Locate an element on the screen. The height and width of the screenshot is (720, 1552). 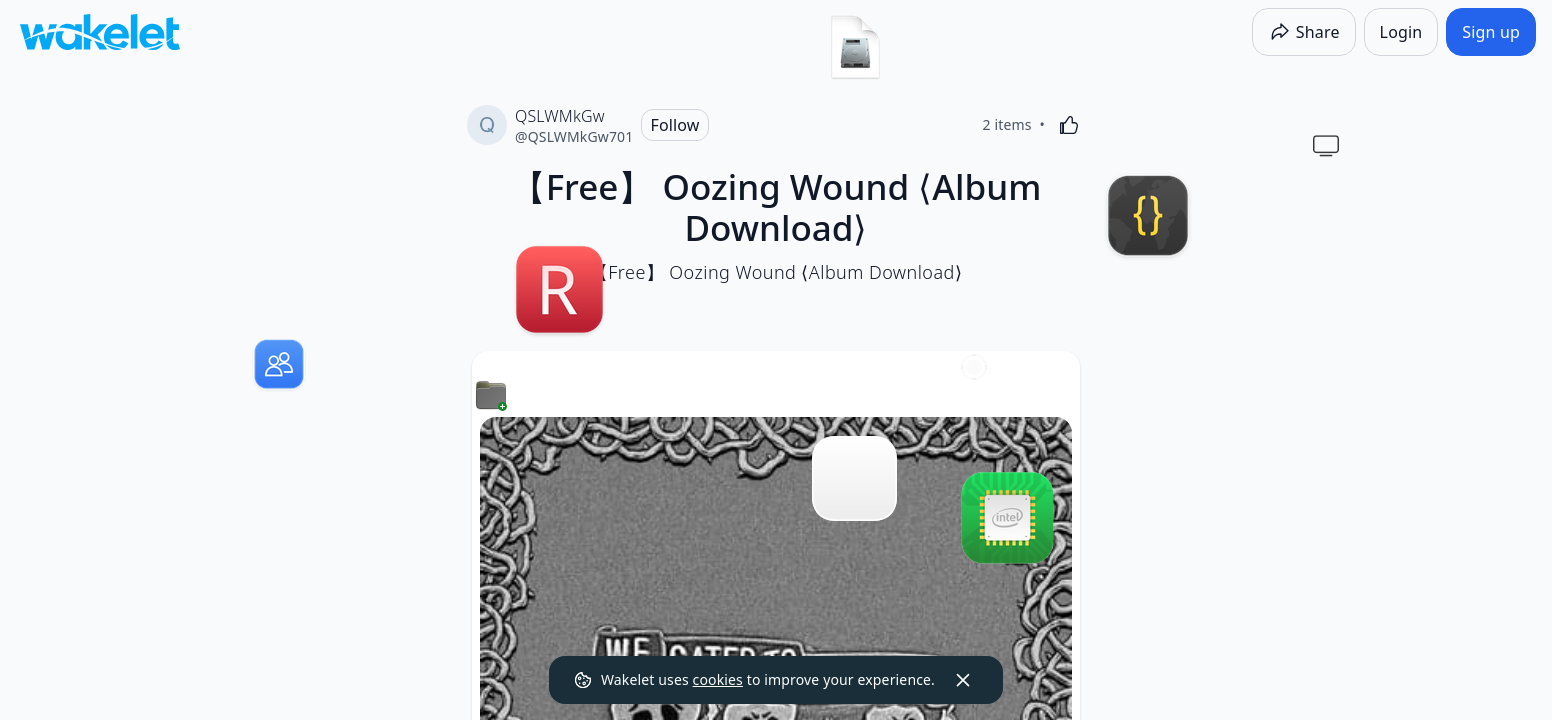
access stylesheet preferences for web browser is located at coordinates (1148, 217).